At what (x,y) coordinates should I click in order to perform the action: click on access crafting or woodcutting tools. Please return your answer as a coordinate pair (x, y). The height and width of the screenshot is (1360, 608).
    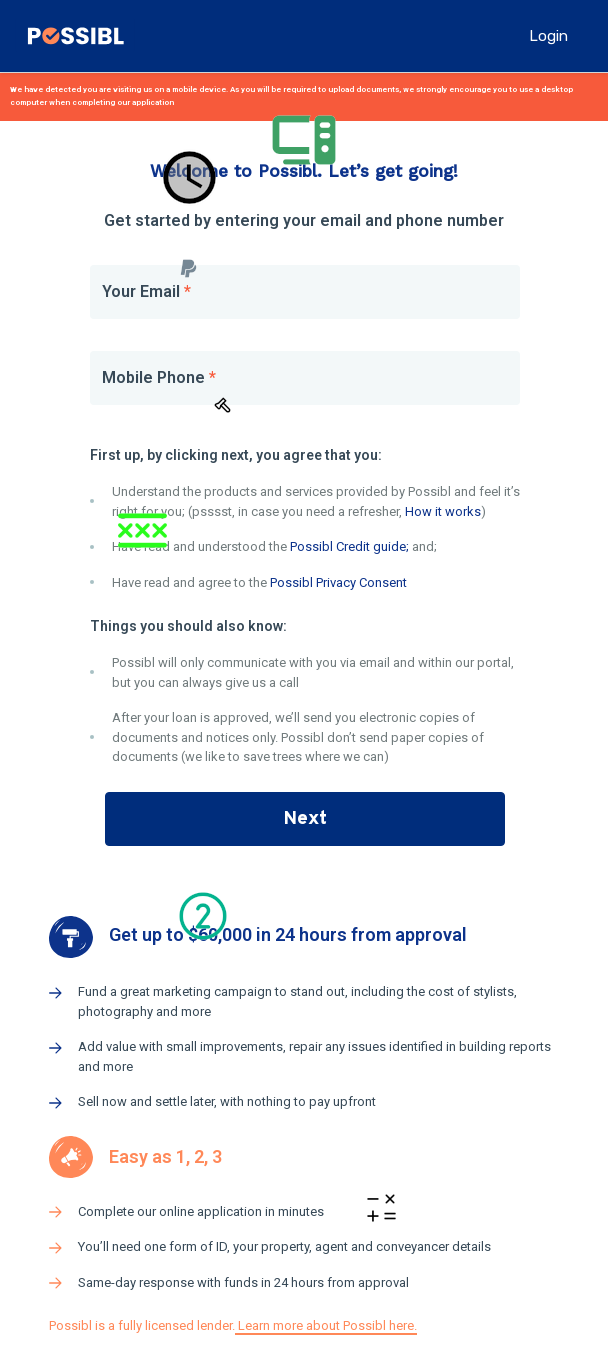
    Looking at the image, I should click on (222, 405).